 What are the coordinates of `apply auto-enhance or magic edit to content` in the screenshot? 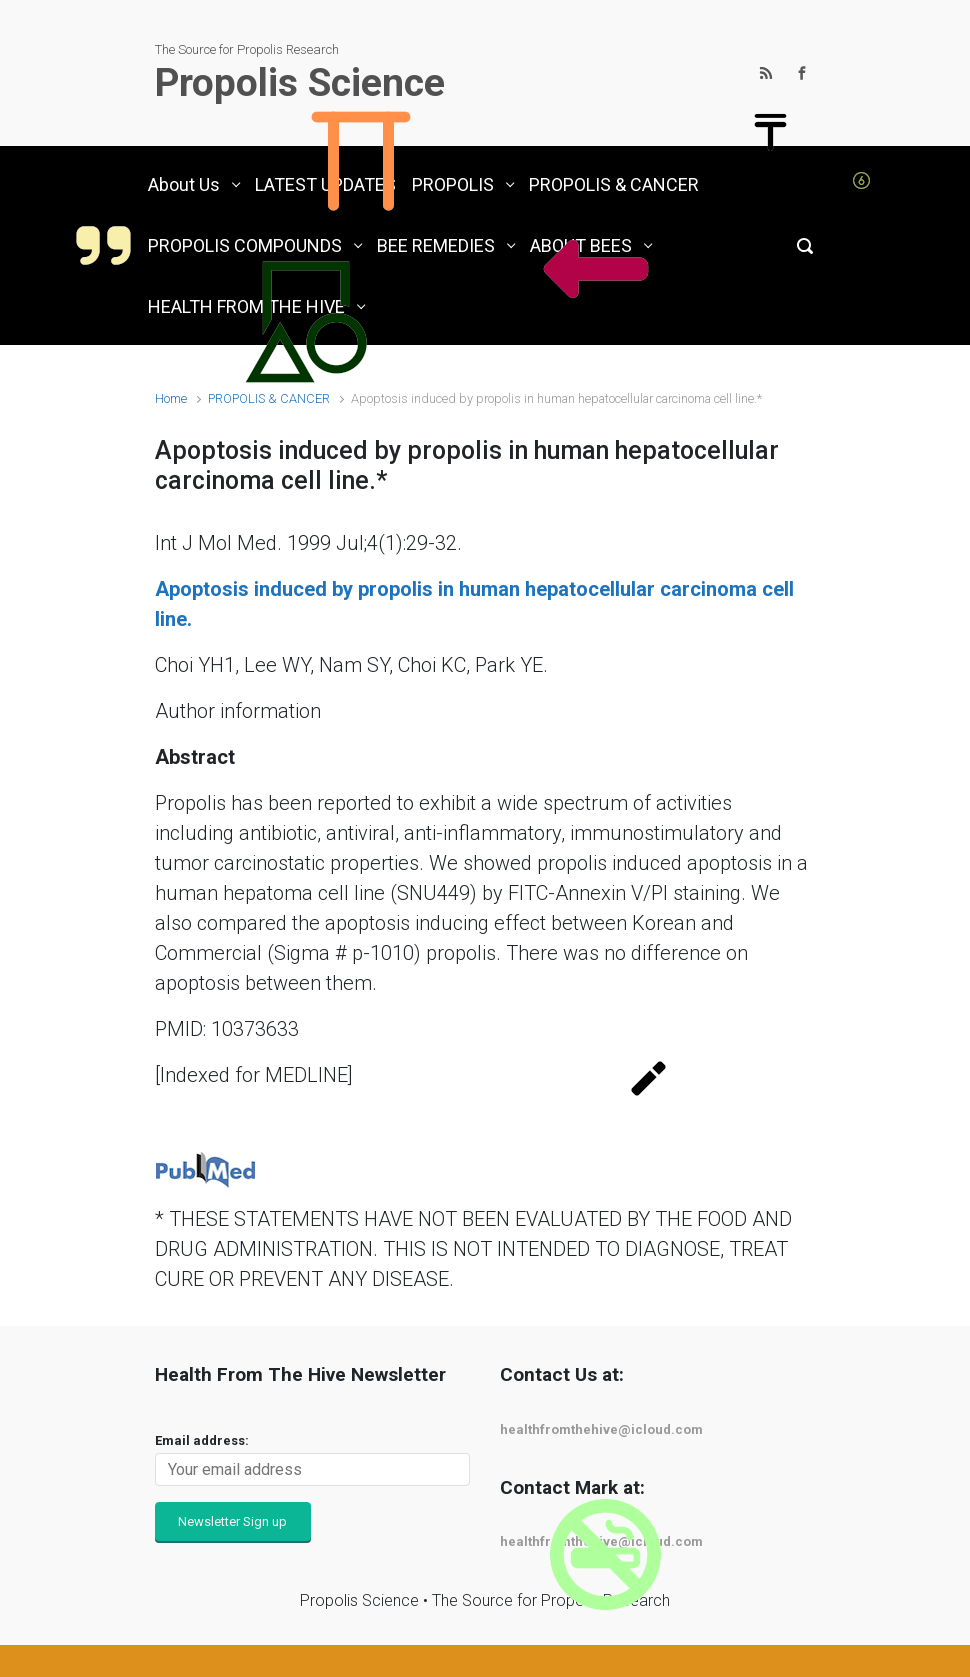 It's located at (648, 1078).